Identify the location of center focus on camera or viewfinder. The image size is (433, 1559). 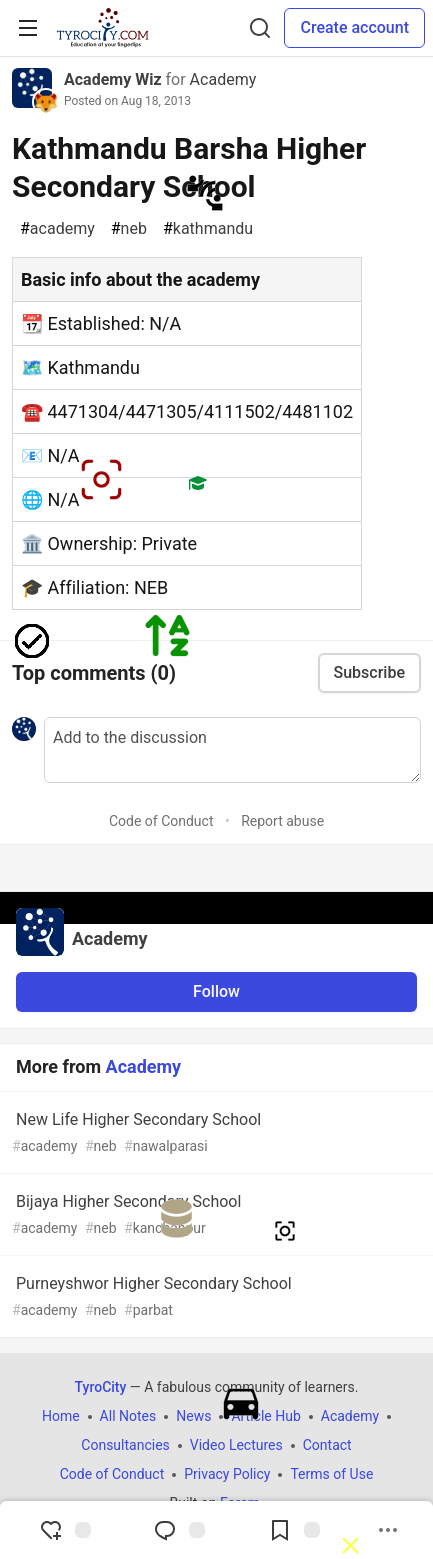
(285, 1231).